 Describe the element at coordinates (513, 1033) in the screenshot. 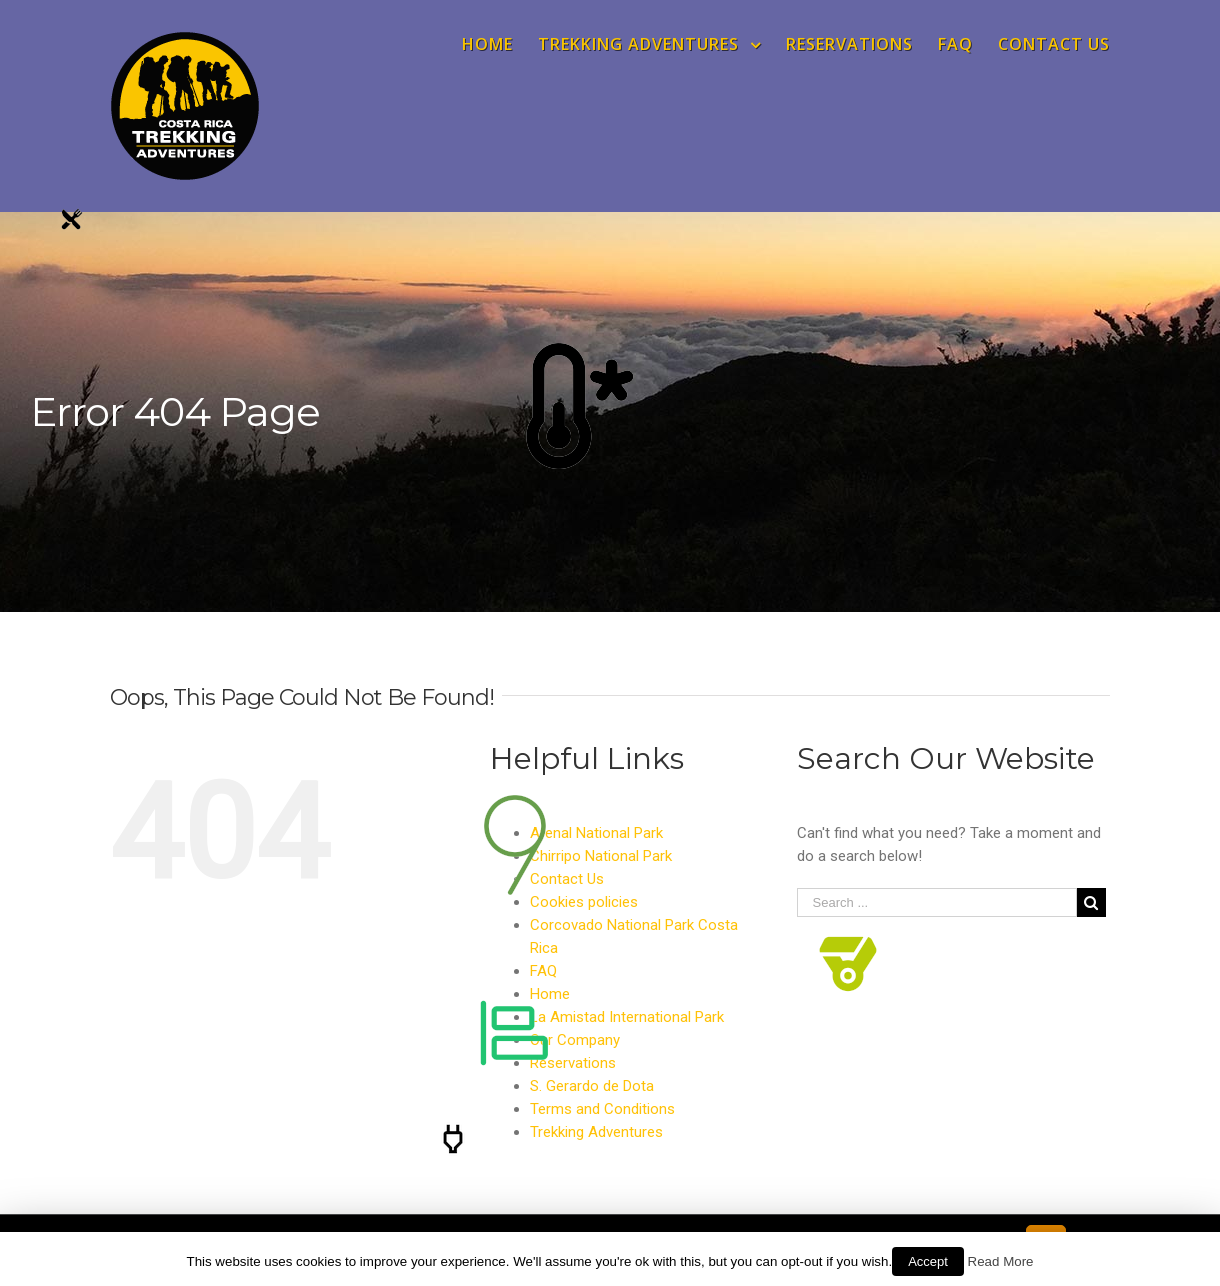

I see `align text to the left` at that location.